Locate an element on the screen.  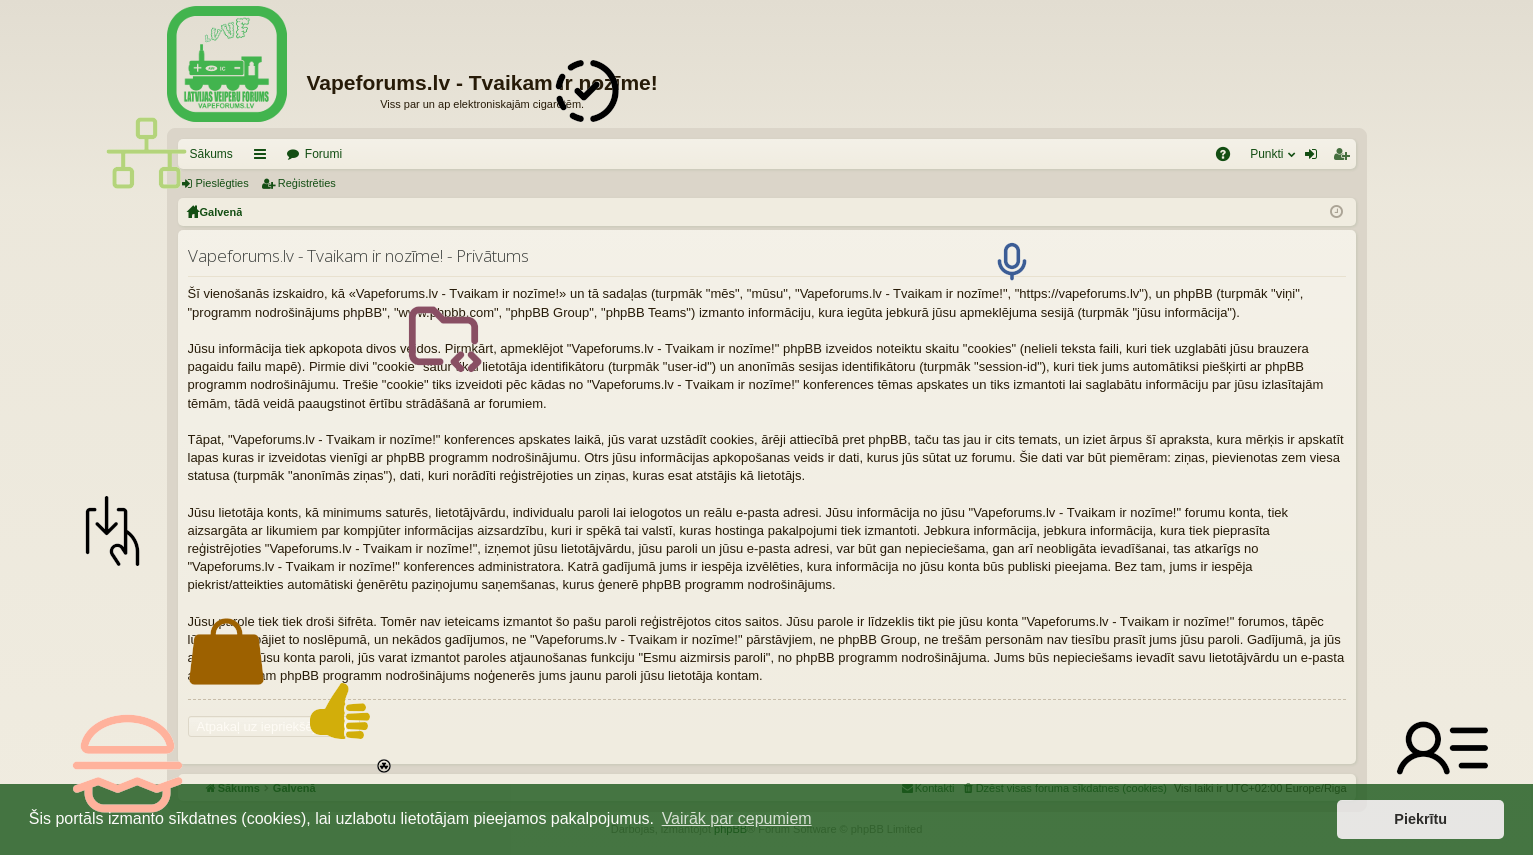
food or restaurant category is located at coordinates (127, 765).